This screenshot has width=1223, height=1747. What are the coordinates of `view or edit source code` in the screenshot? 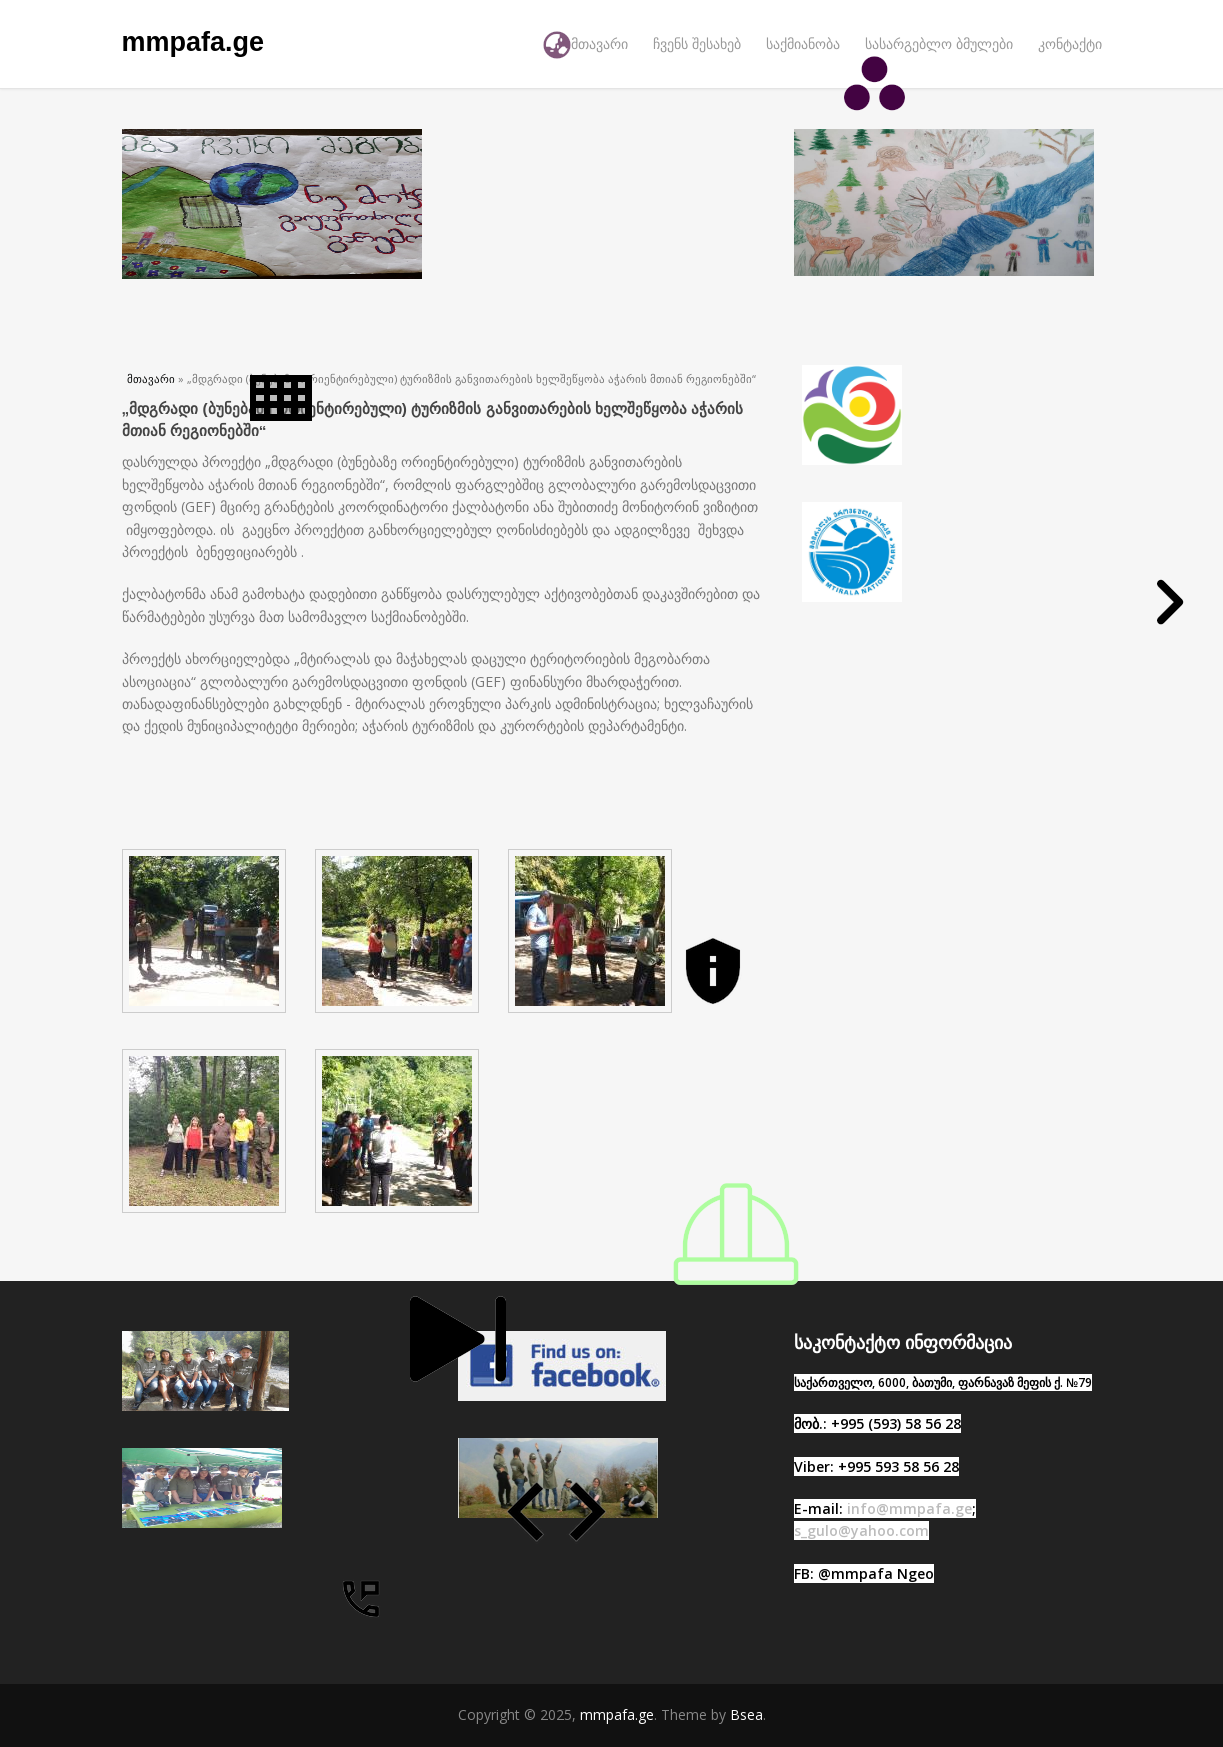 It's located at (556, 1511).